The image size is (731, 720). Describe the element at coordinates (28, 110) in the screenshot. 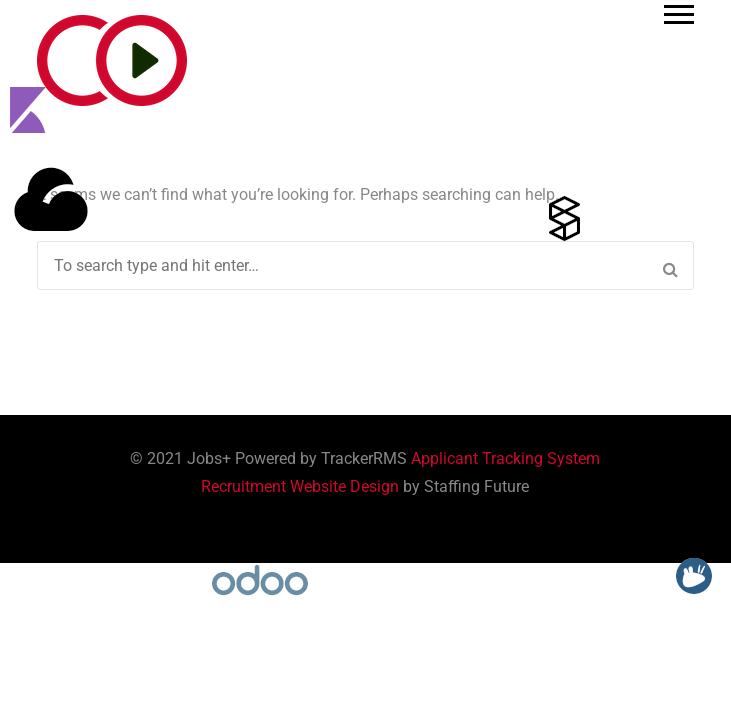

I see `open kibana dashboard` at that location.